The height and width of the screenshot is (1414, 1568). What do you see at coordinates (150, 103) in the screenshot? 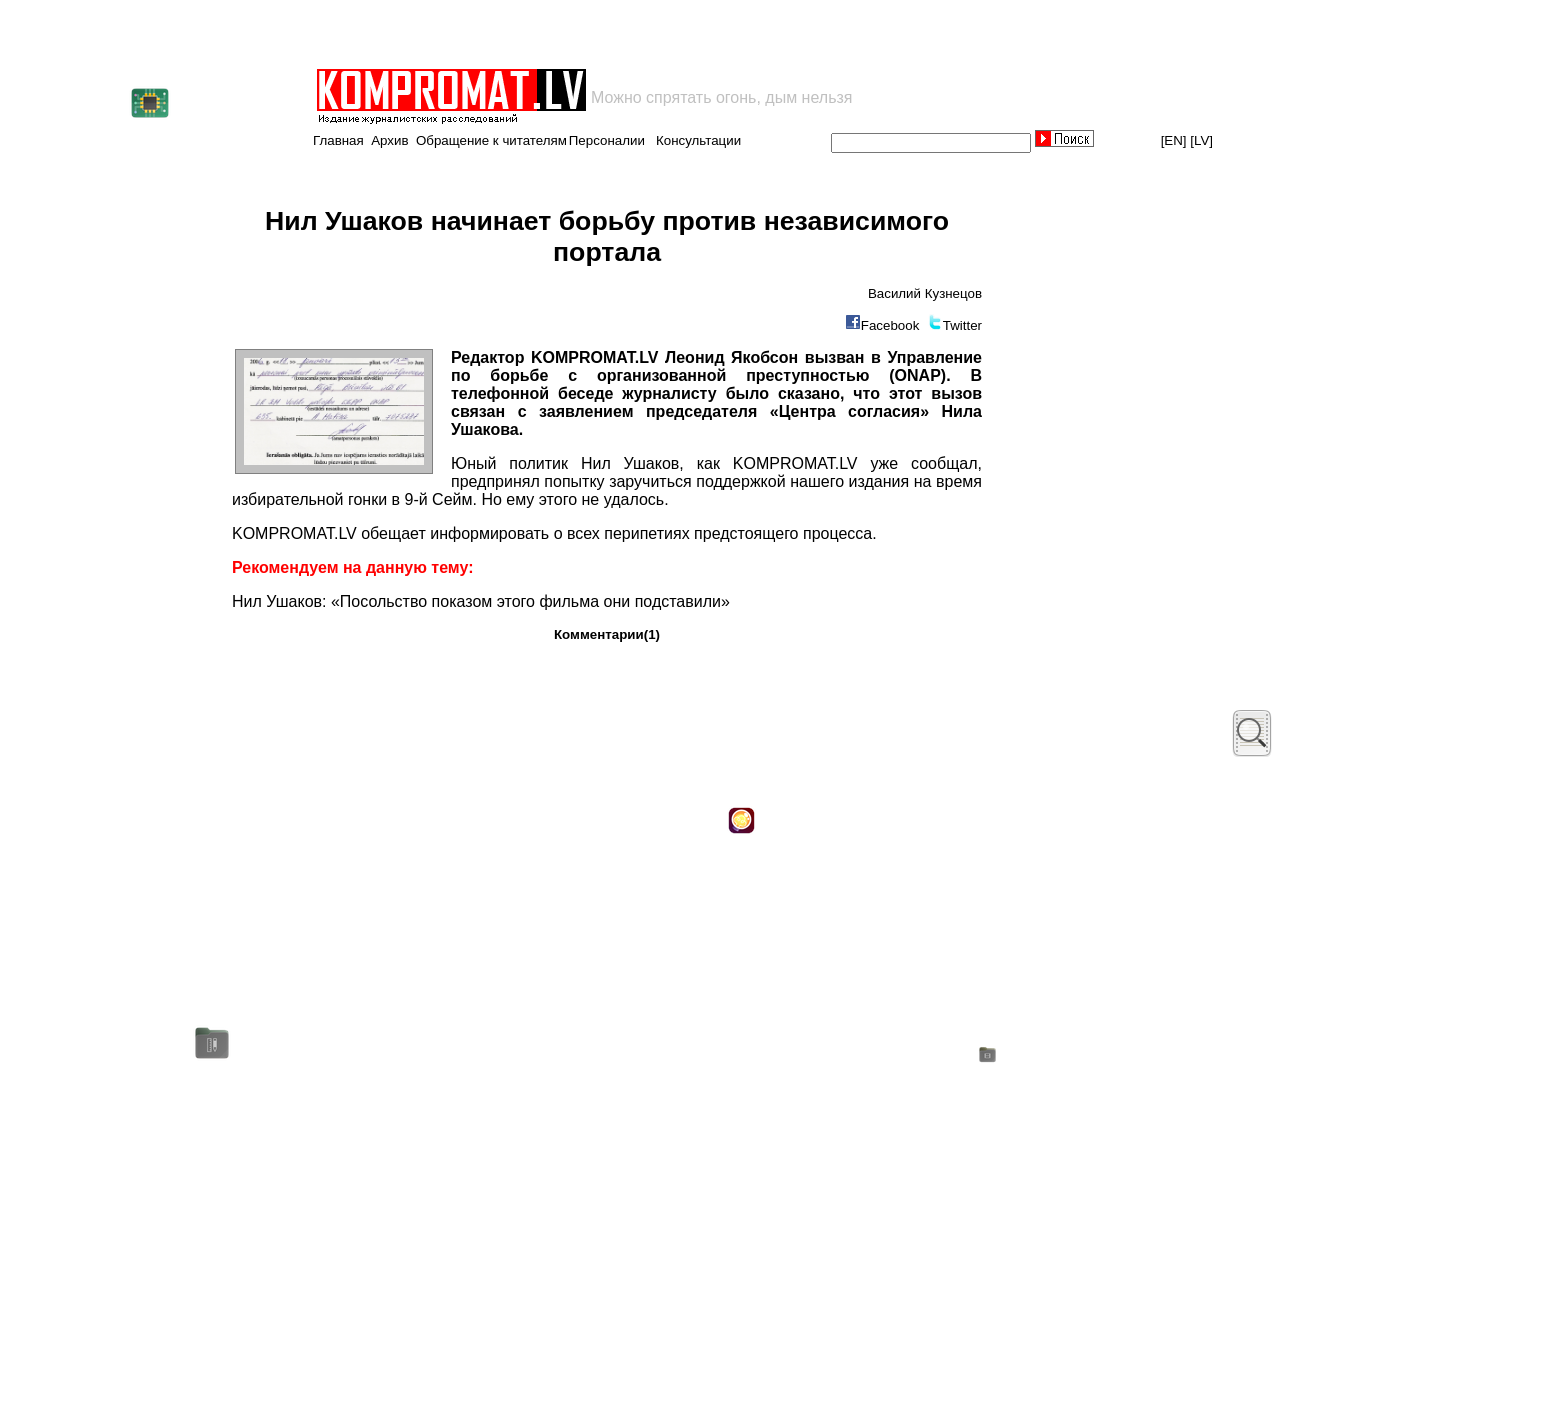
I see `open cpu-x system information utility` at bounding box center [150, 103].